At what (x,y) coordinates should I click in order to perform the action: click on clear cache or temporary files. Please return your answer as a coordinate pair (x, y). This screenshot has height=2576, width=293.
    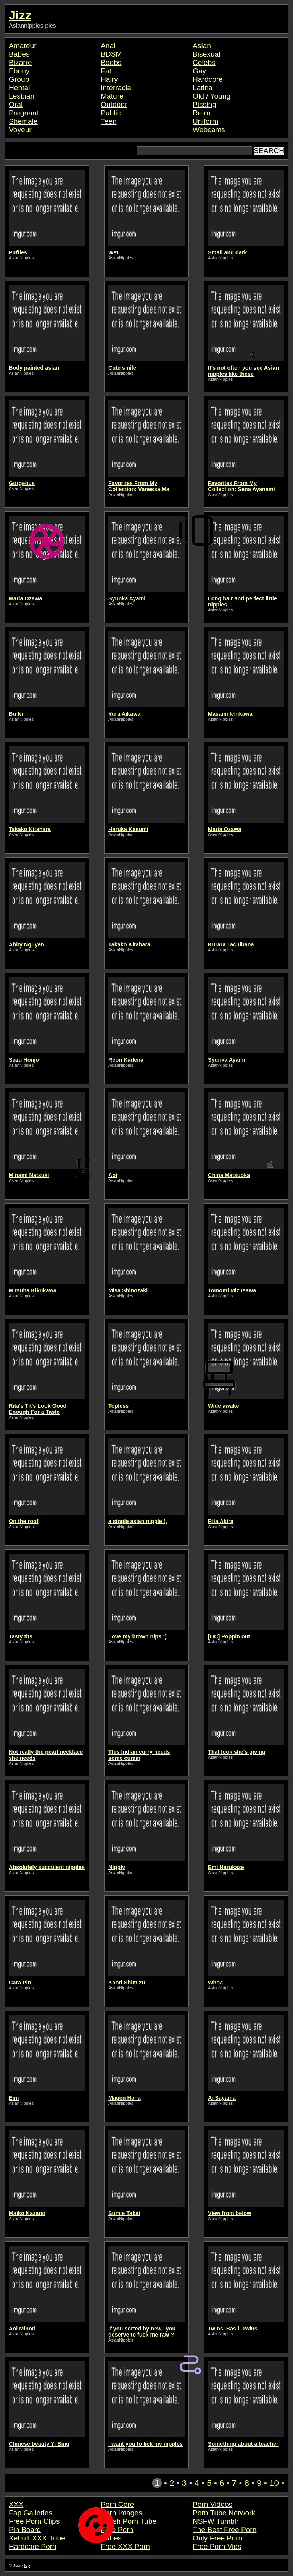
    Looking at the image, I should click on (270, 1164).